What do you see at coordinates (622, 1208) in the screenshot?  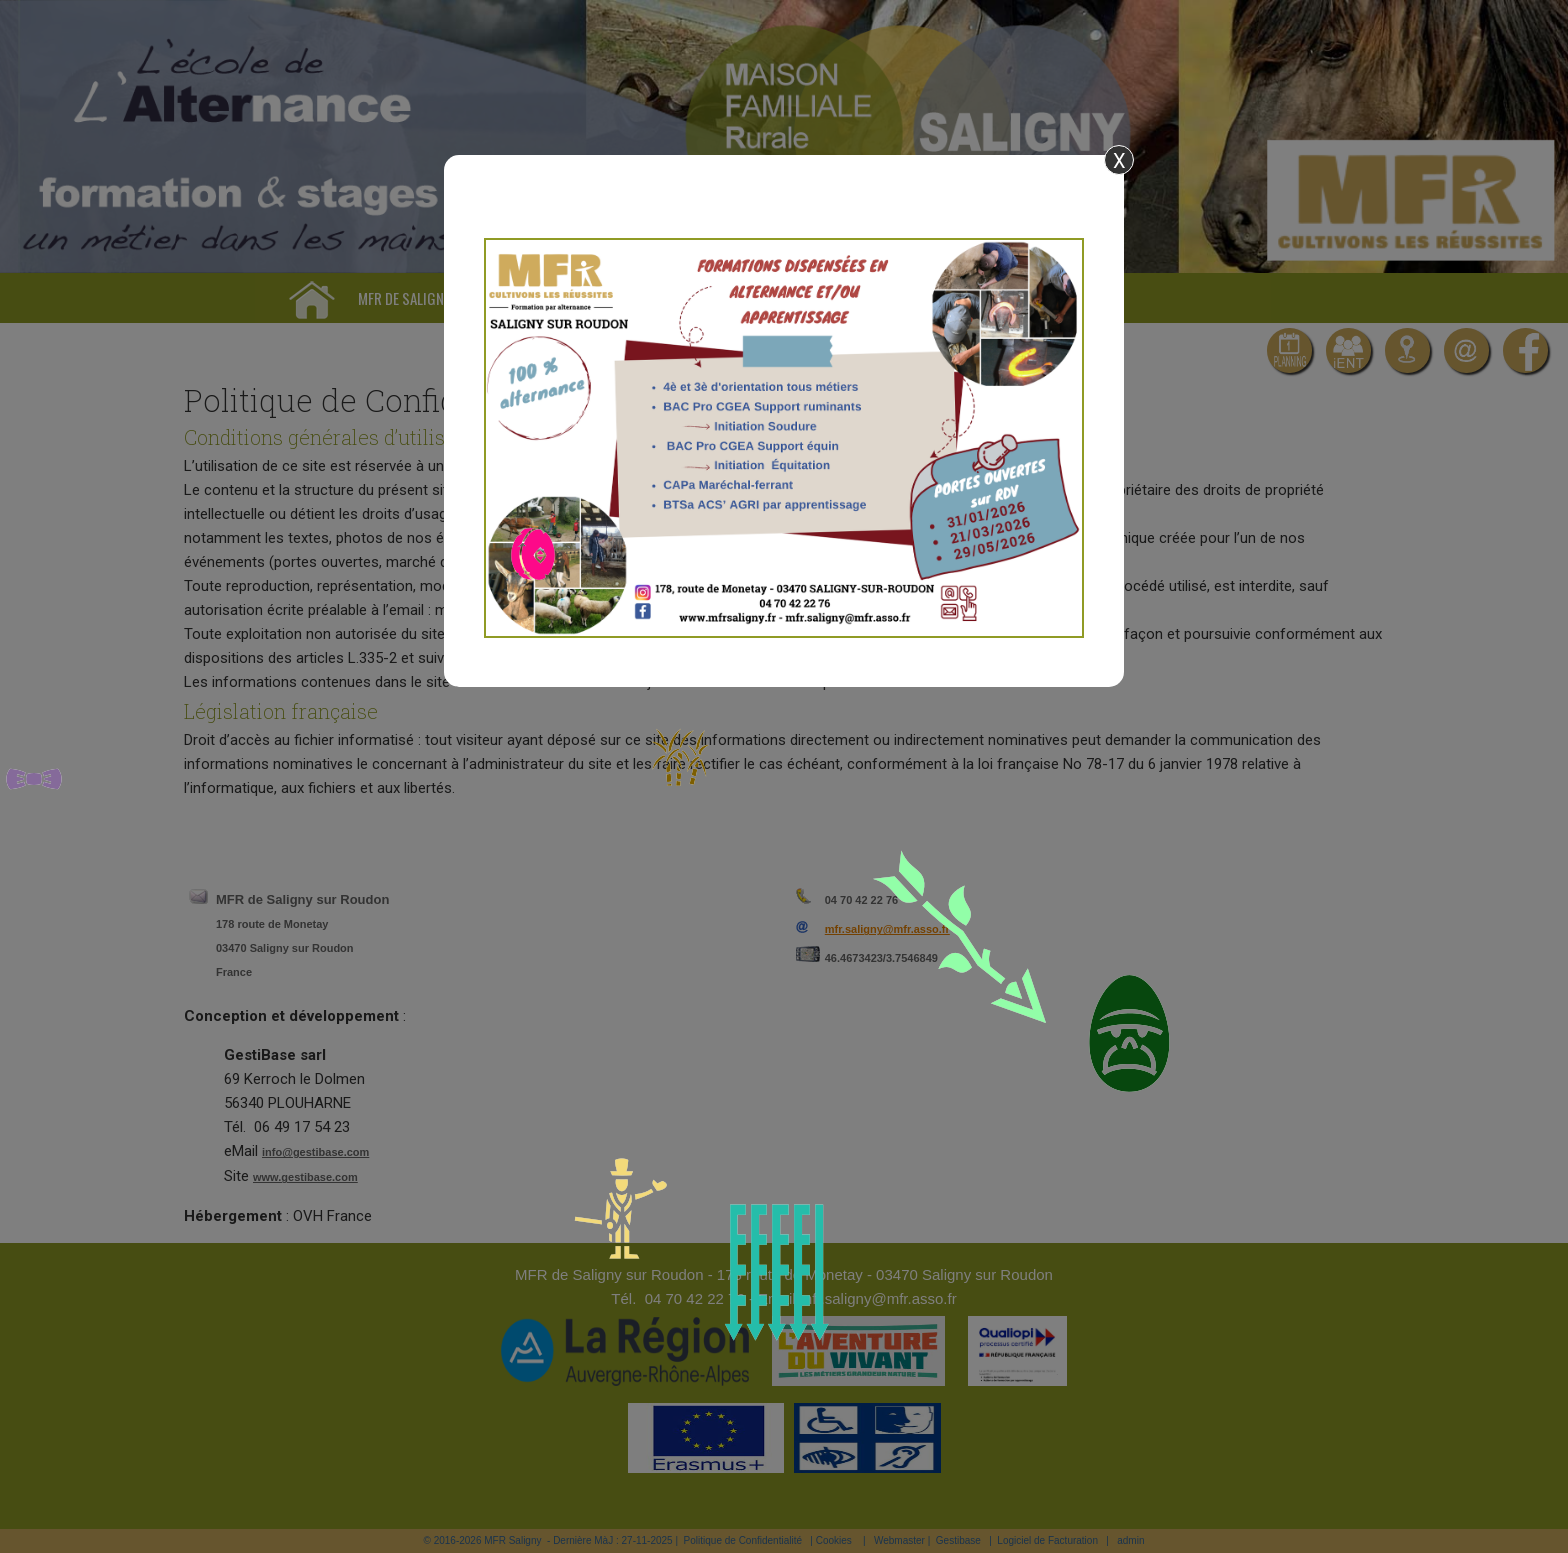 I see `circus or entertainment category` at bounding box center [622, 1208].